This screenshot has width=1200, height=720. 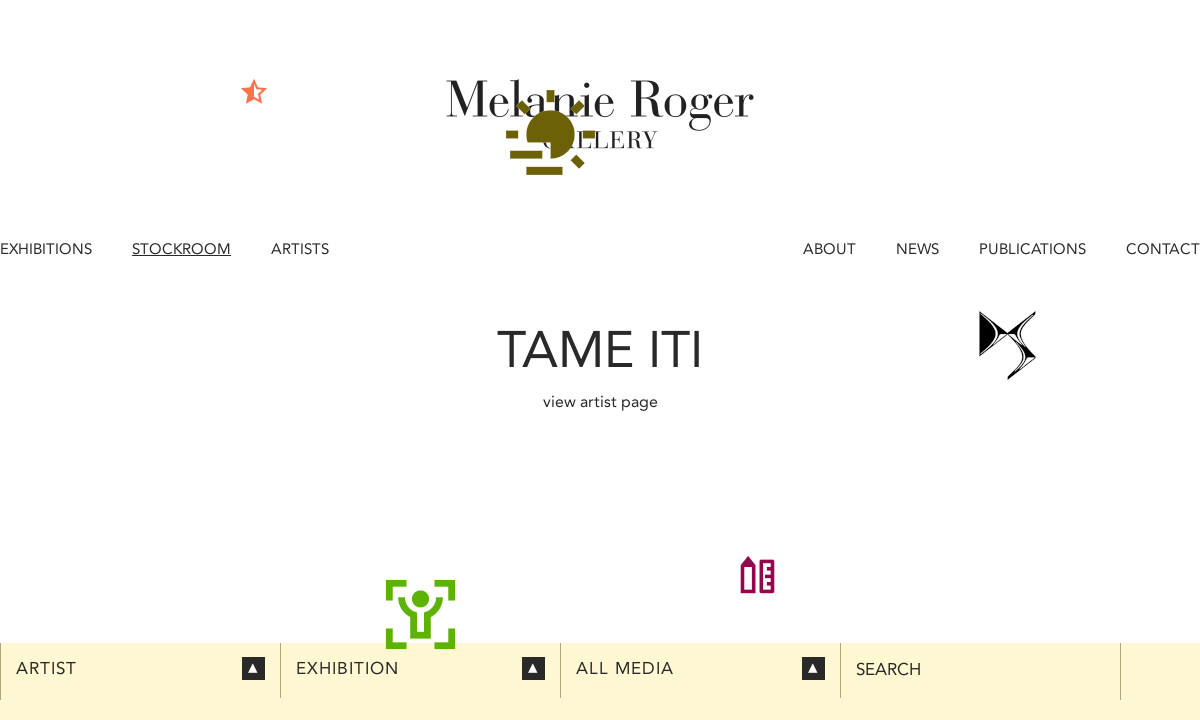 What do you see at coordinates (757, 574) in the screenshot?
I see `access design tools` at bounding box center [757, 574].